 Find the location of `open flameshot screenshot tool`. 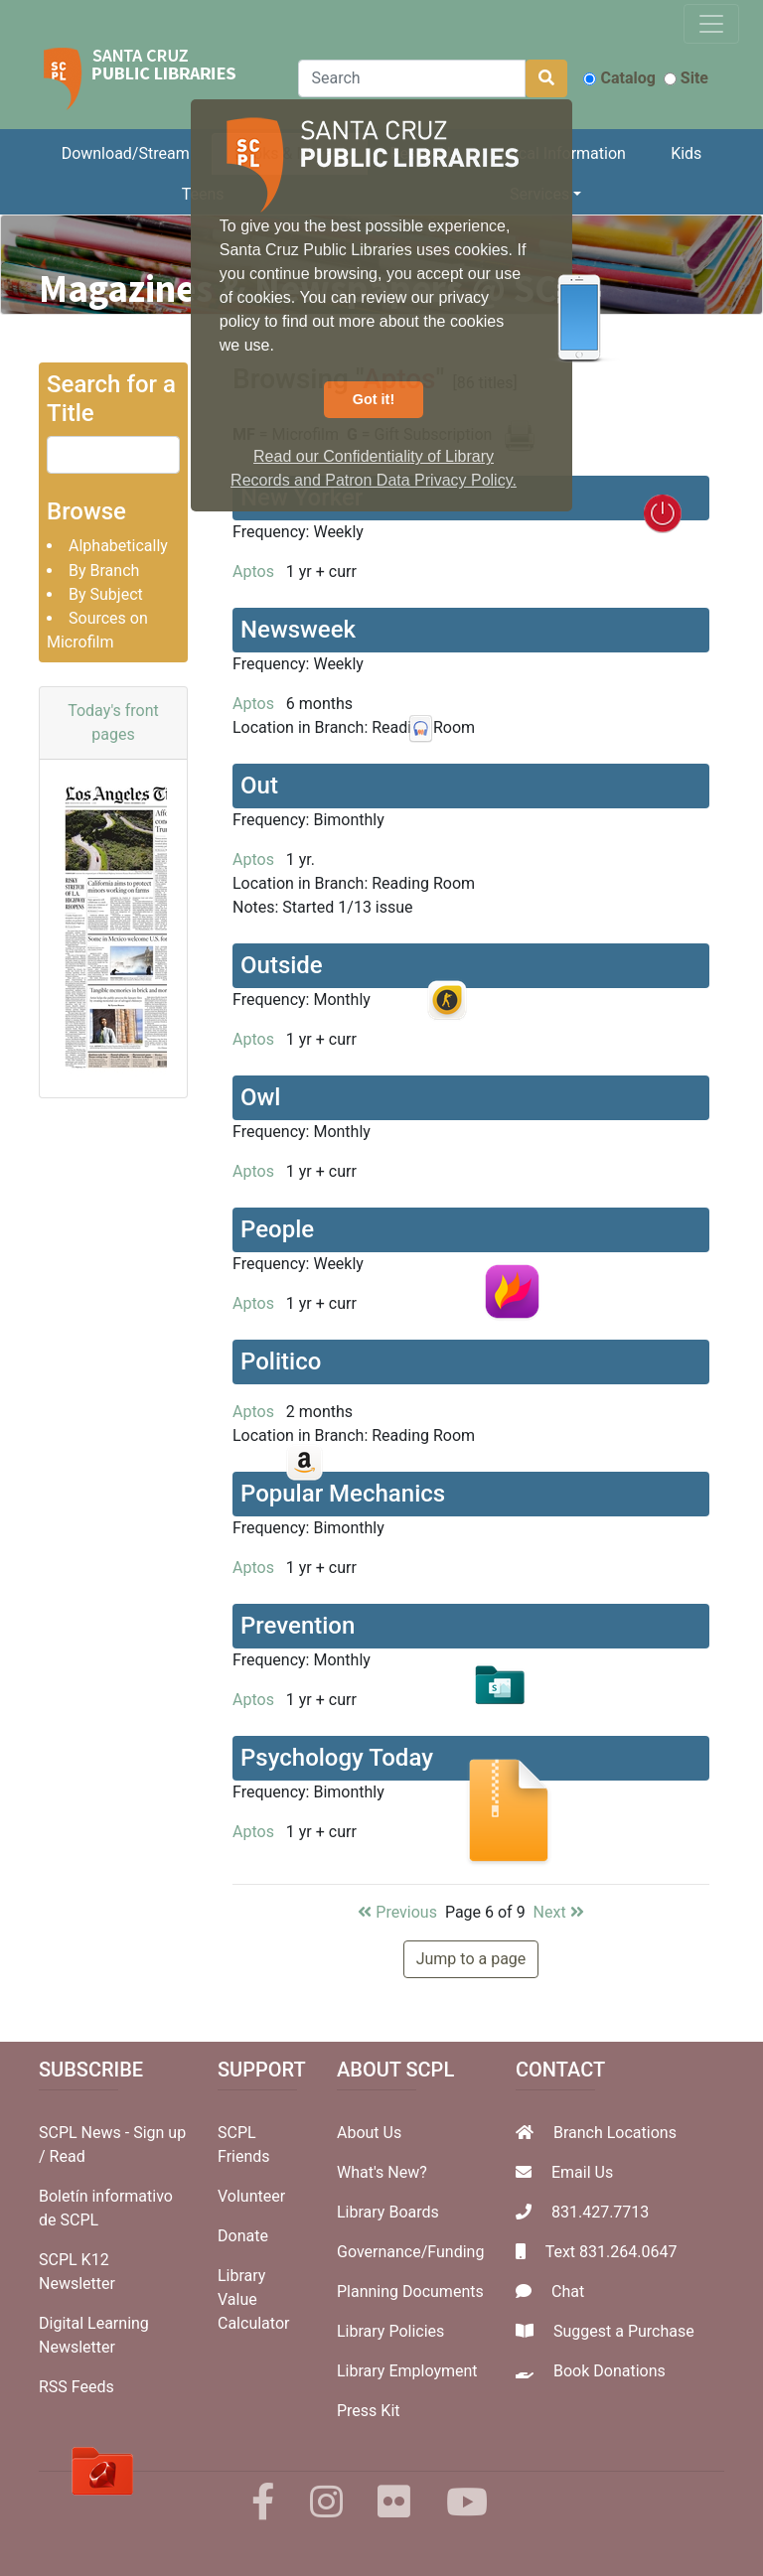

open flameshot screenshot tool is located at coordinates (512, 1291).